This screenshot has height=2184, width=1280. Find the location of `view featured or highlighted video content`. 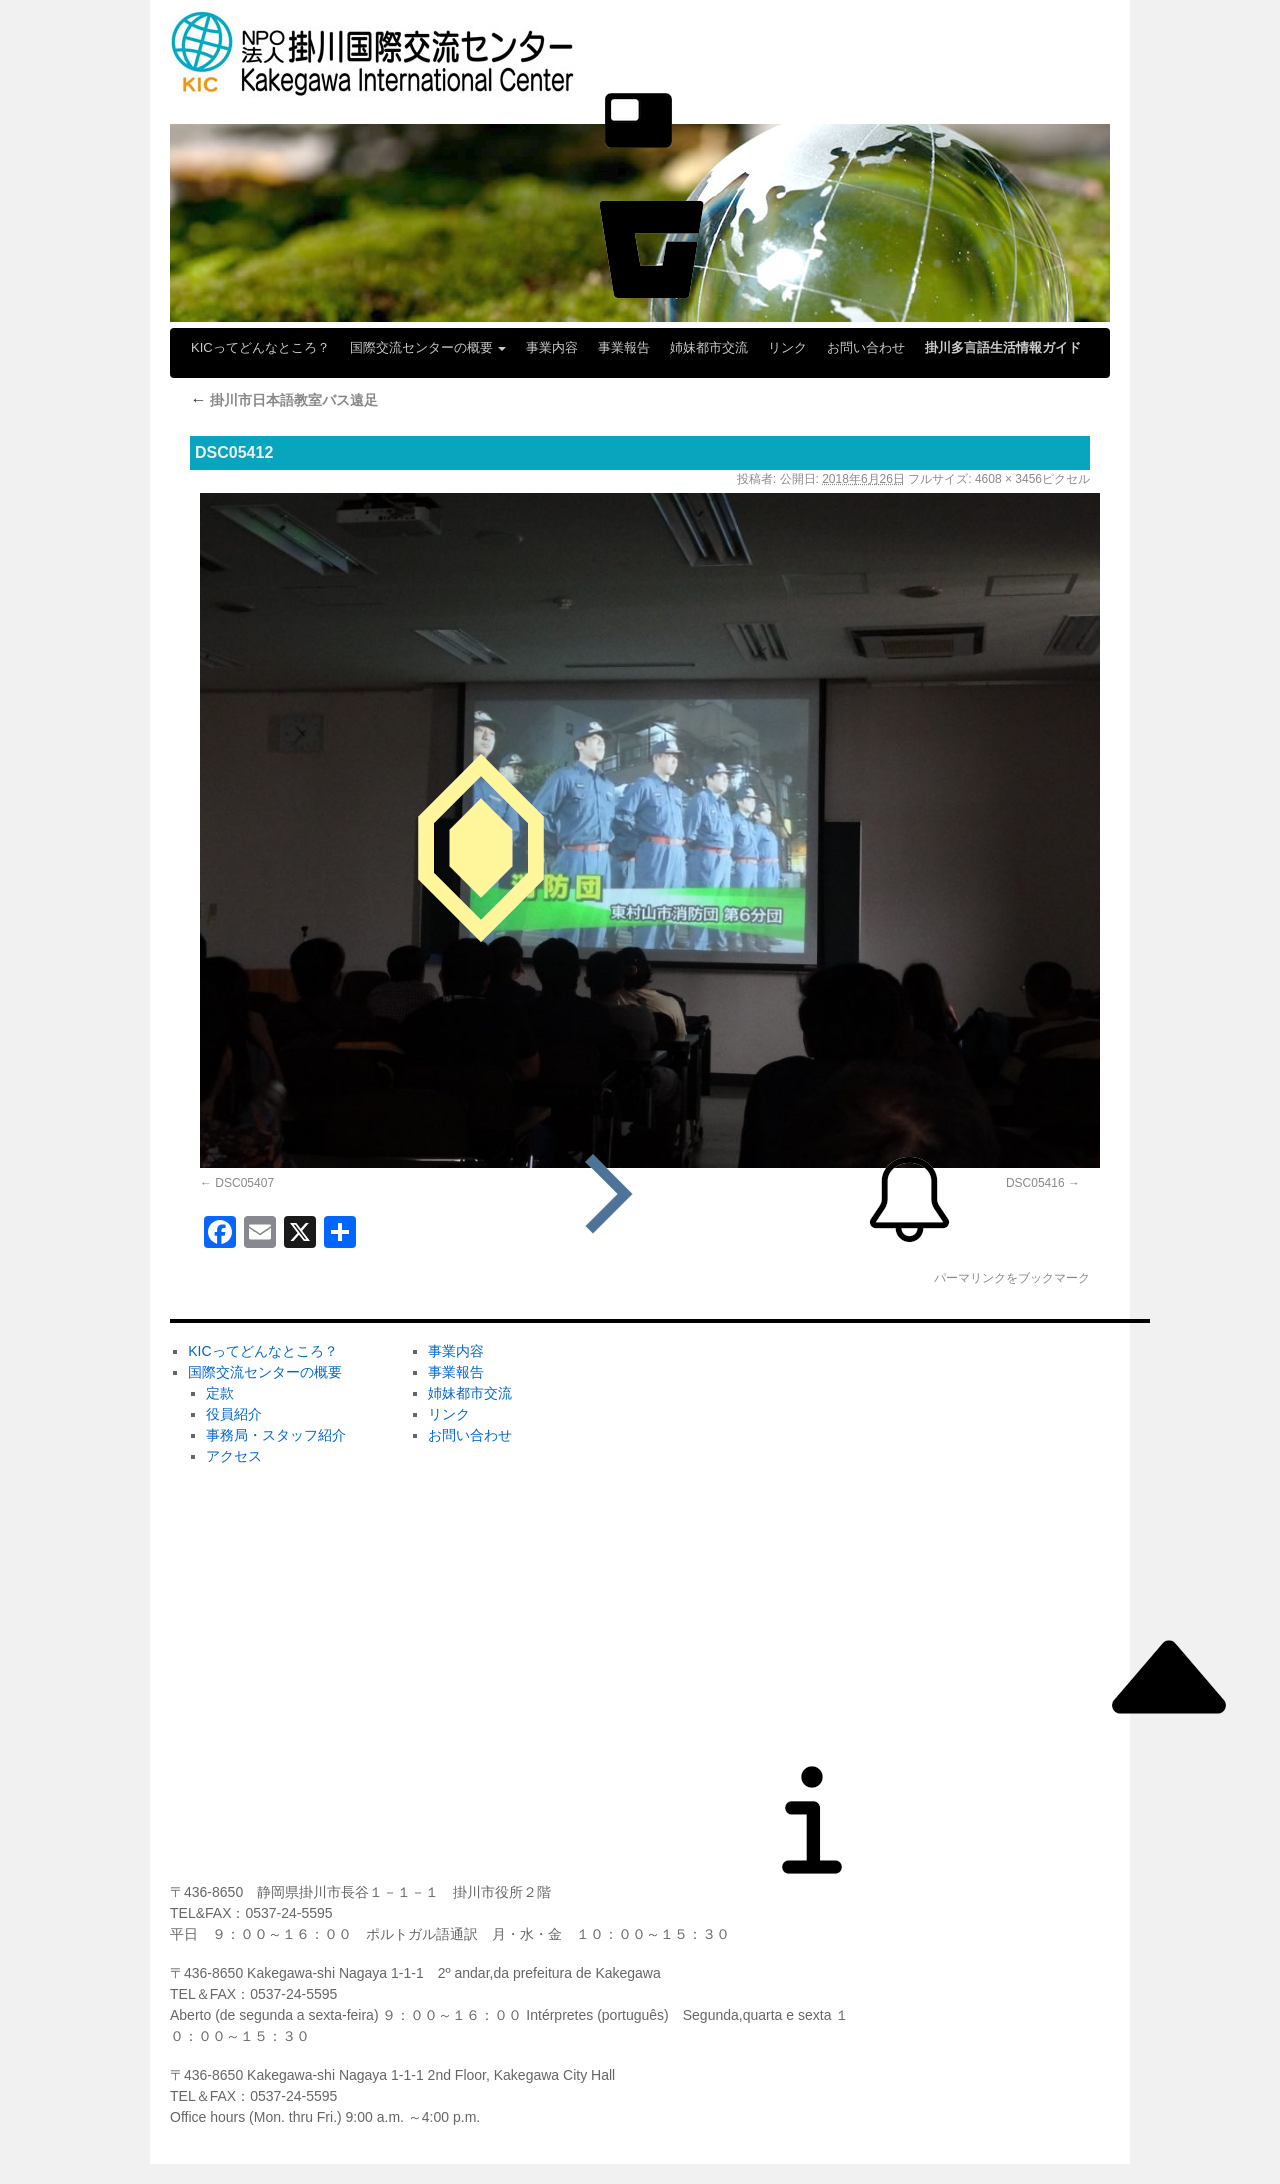

view featured or highlighted video content is located at coordinates (638, 120).